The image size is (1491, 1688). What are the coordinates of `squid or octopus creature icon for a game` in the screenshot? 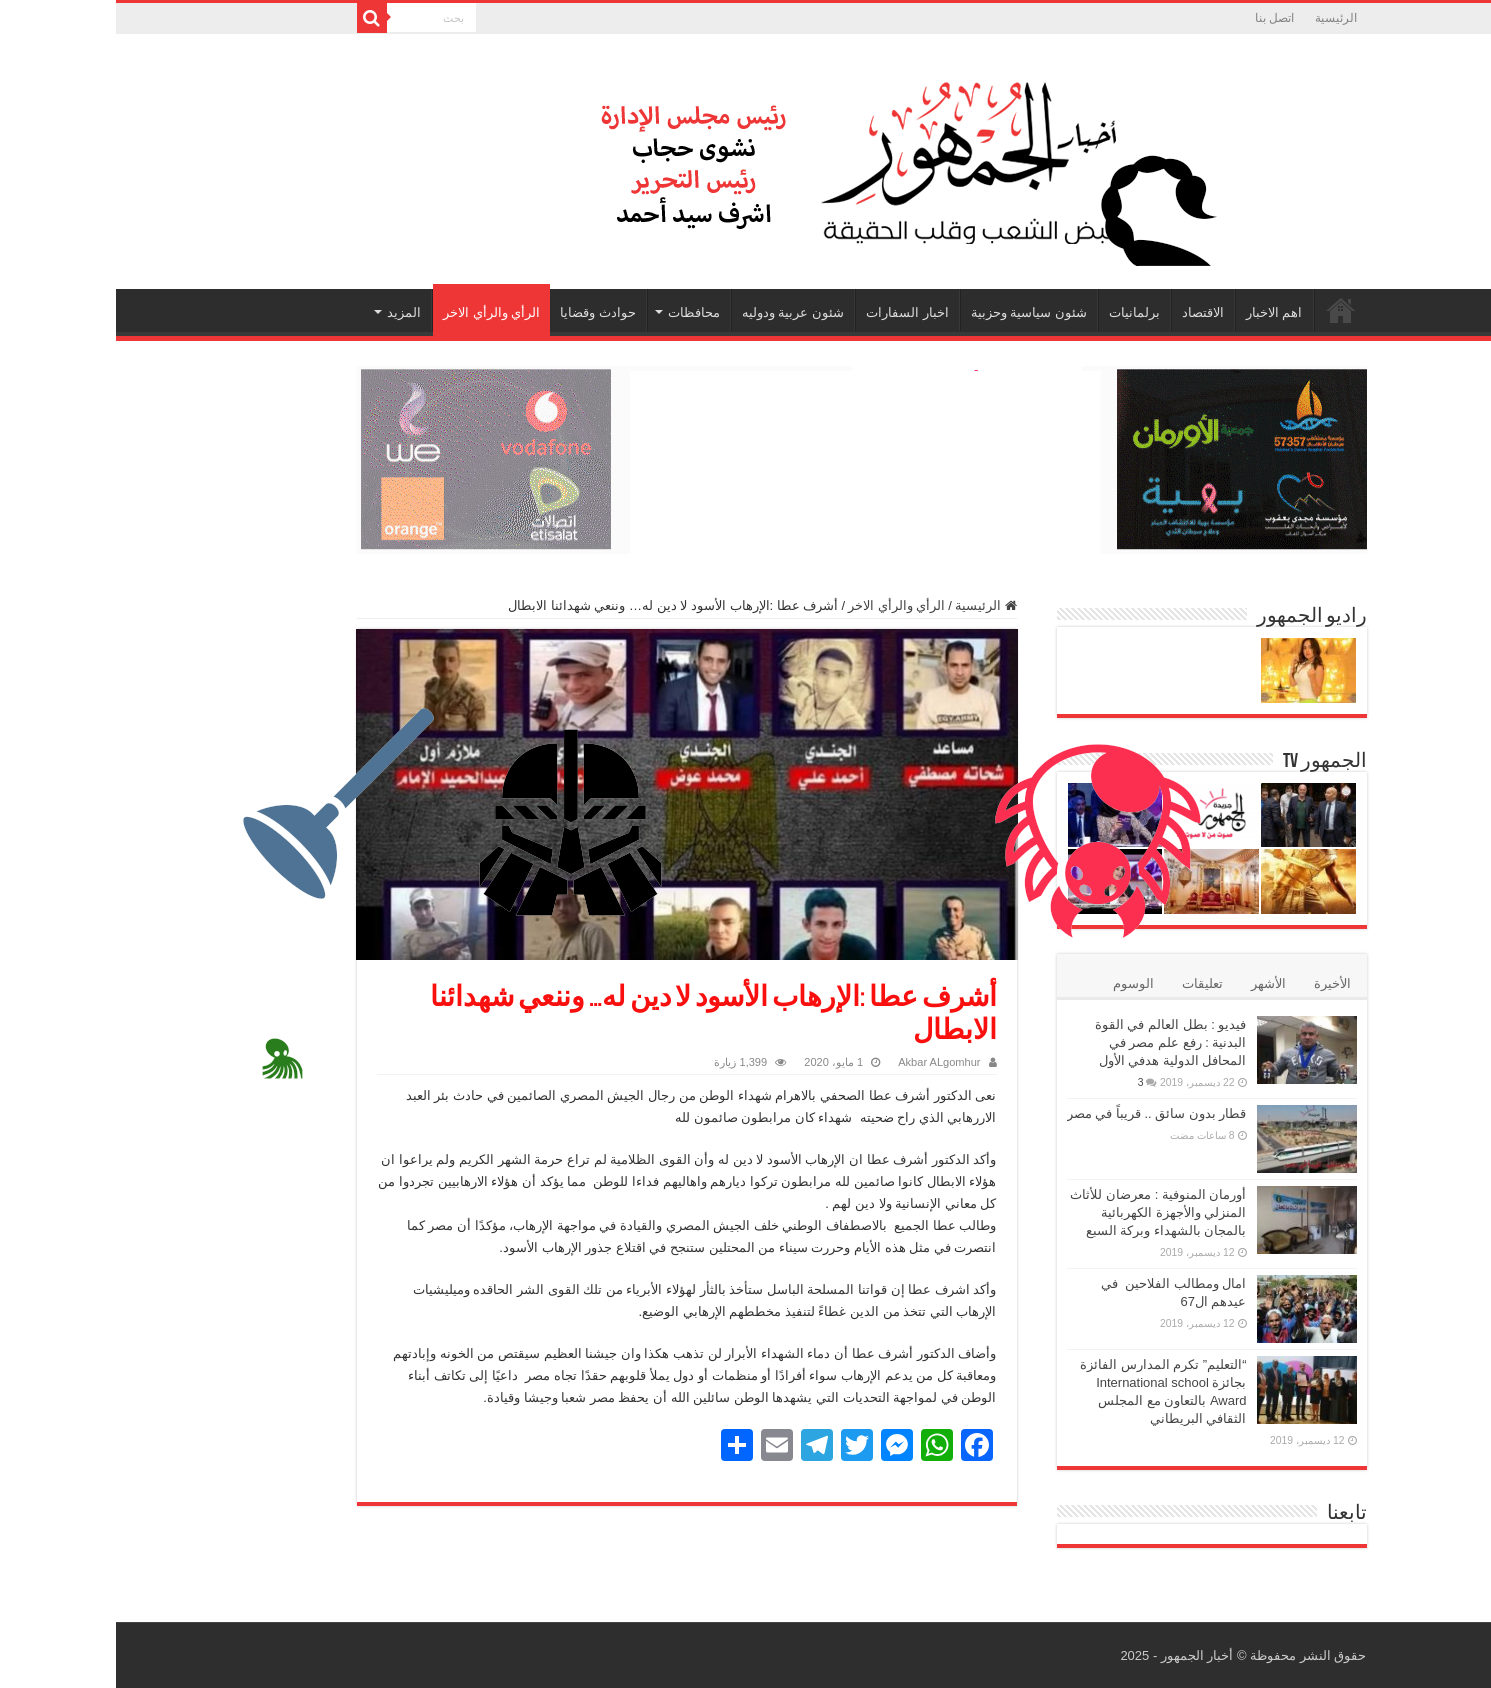 It's located at (282, 1058).